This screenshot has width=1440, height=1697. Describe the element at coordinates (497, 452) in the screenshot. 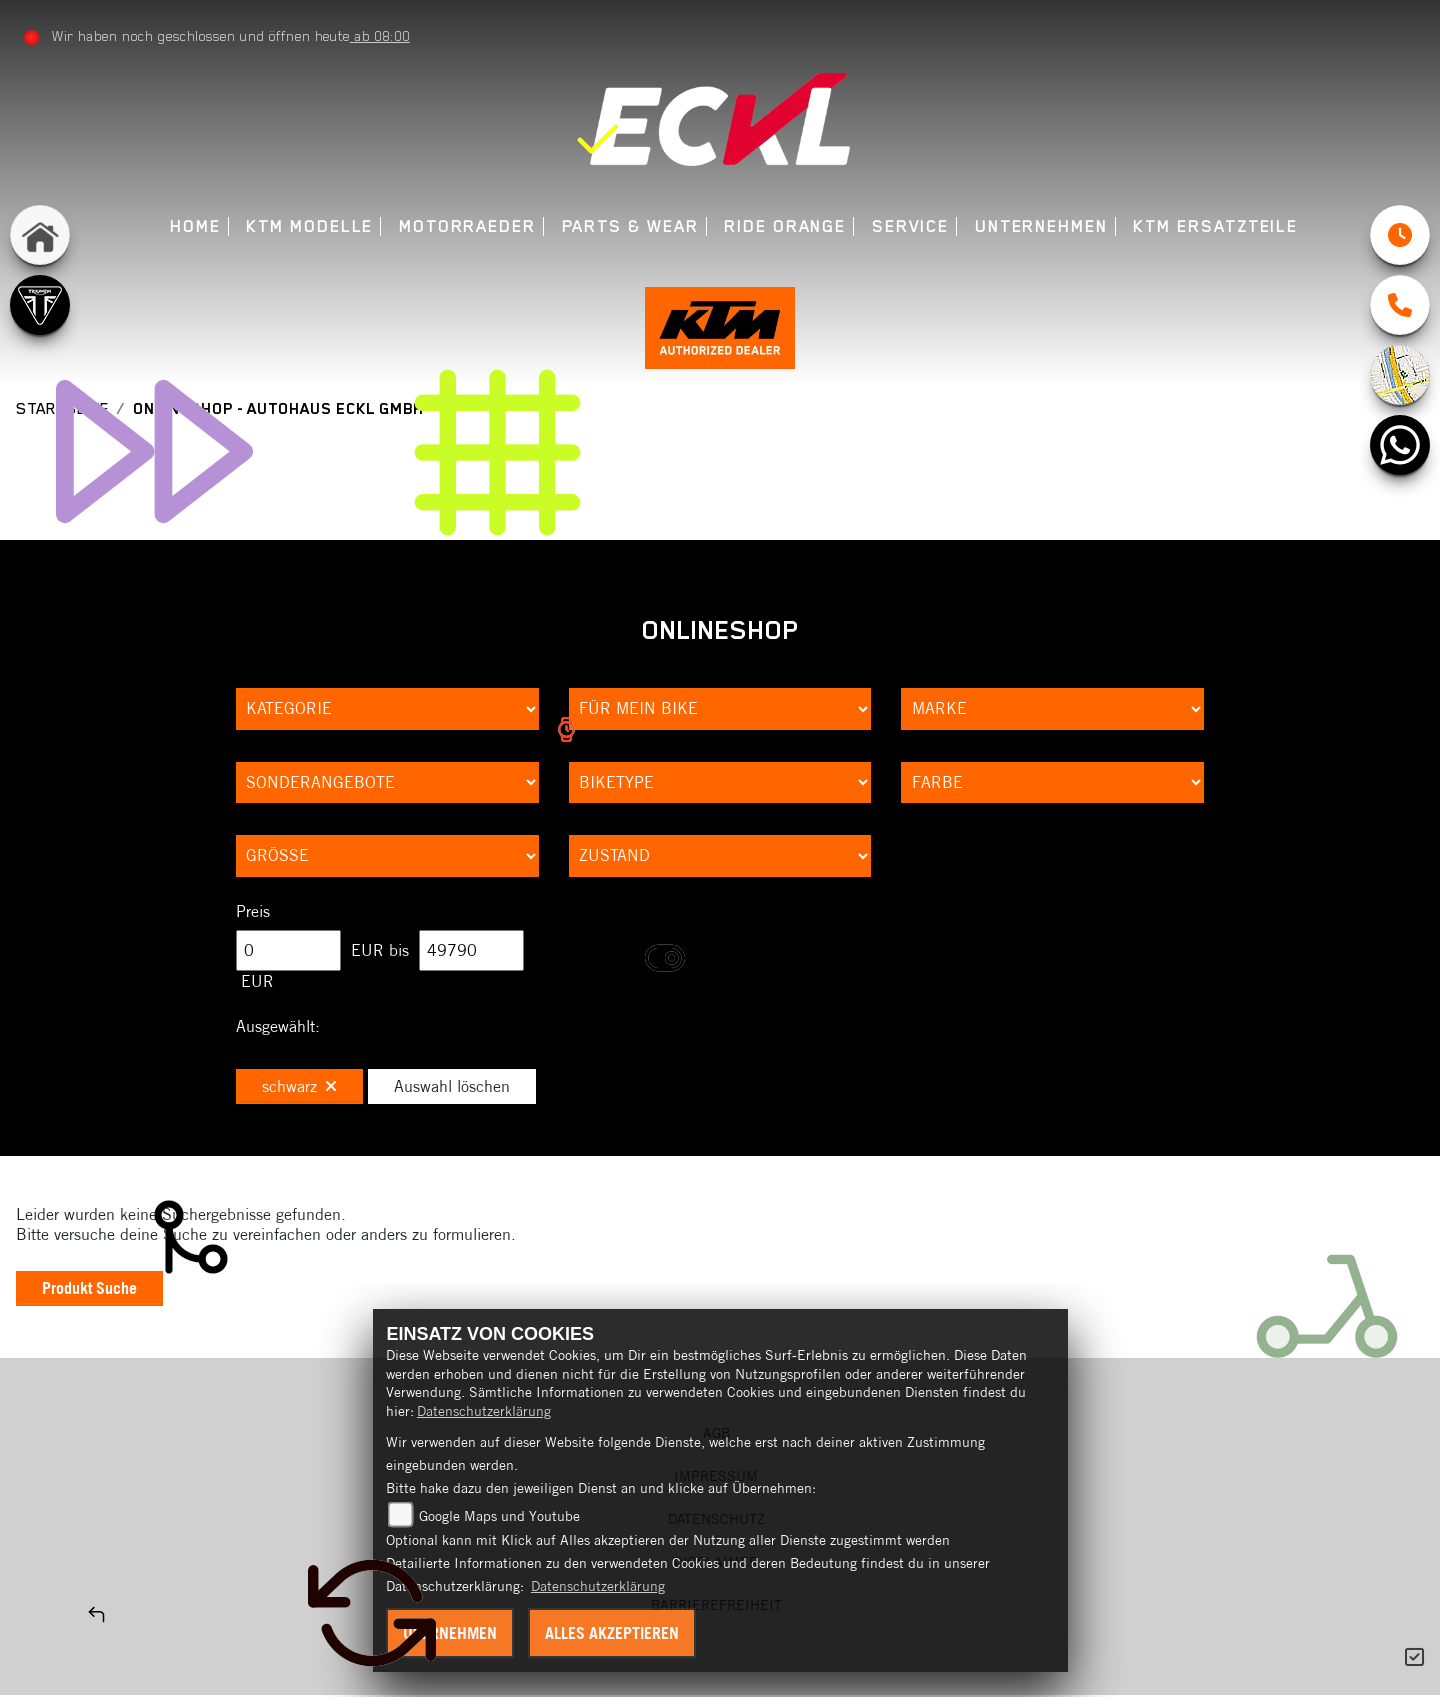

I see `view items in grid layout` at that location.